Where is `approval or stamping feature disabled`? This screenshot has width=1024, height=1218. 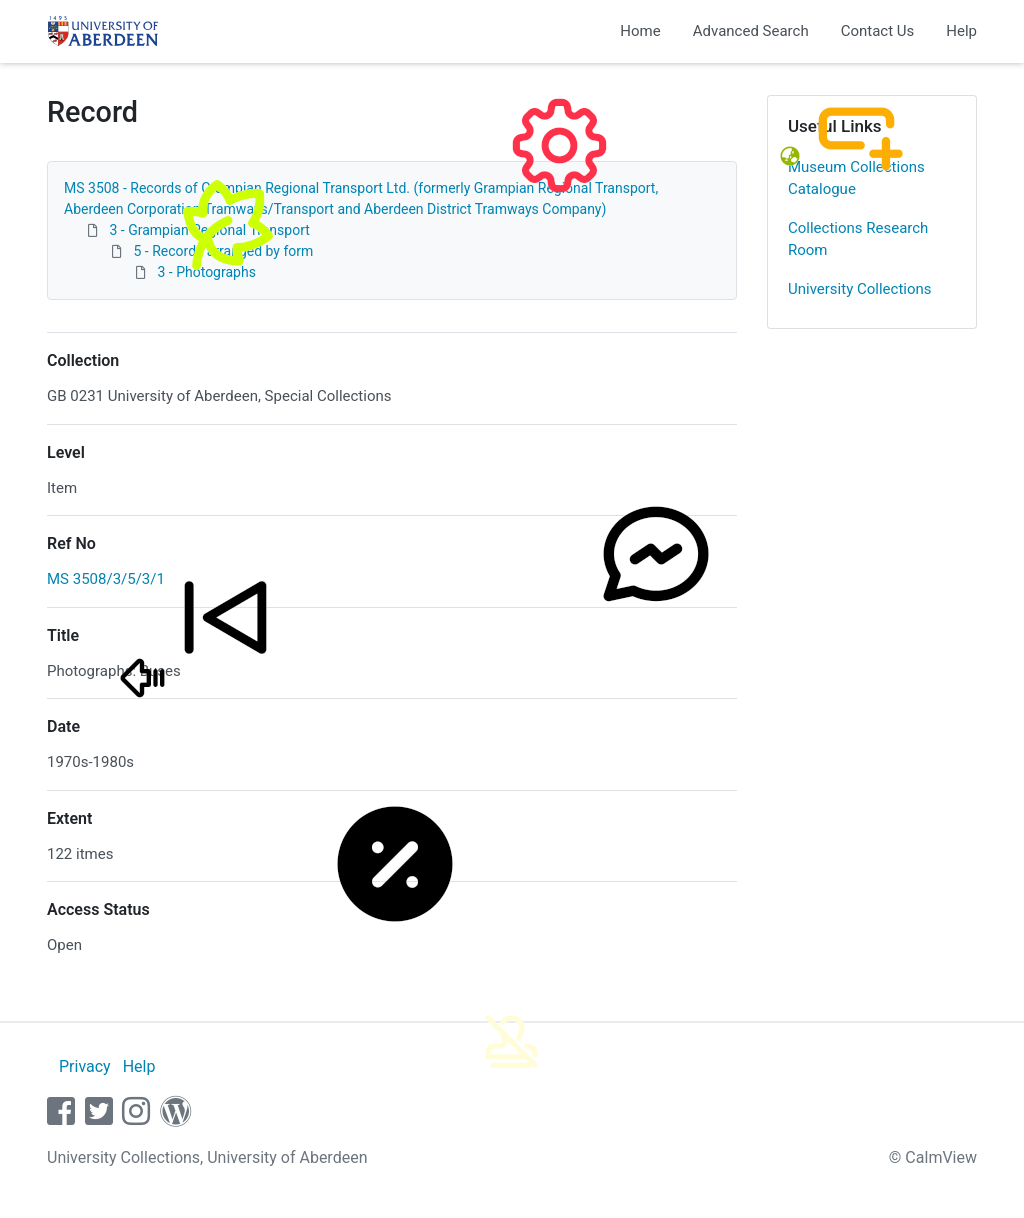 approval or stamping feature disabled is located at coordinates (511, 1041).